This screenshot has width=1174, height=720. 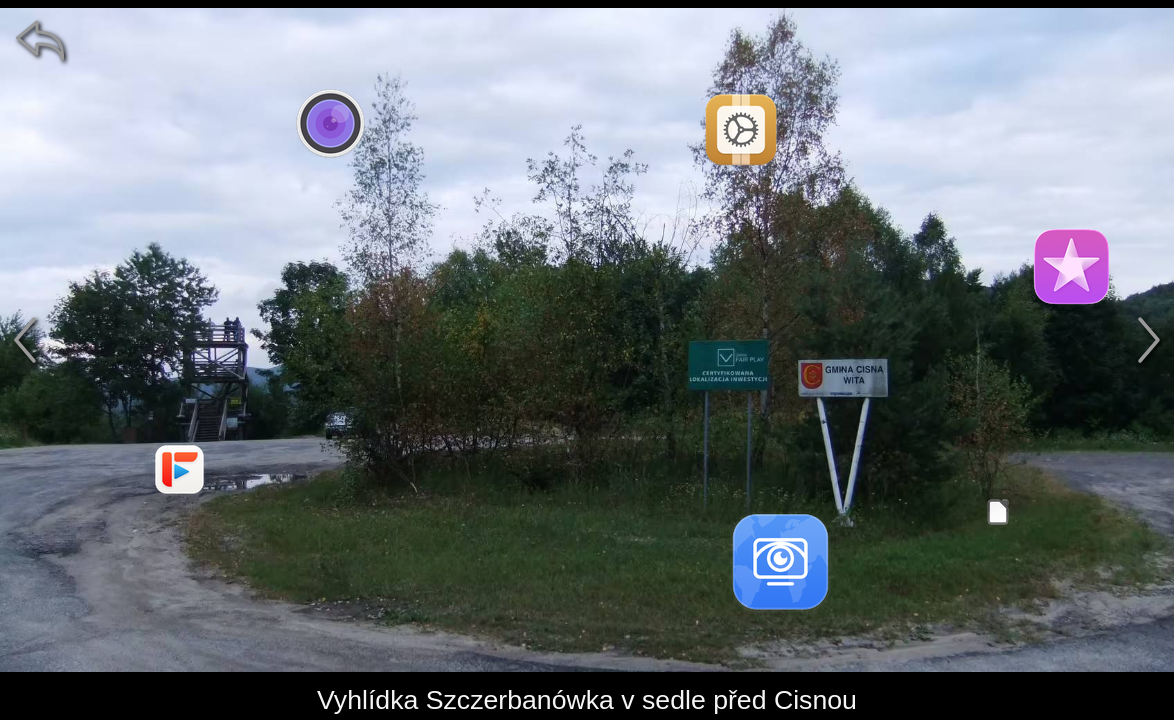 What do you see at coordinates (998, 512) in the screenshot?
I see `open libreoffice start center` at bounding box center [998, 512].